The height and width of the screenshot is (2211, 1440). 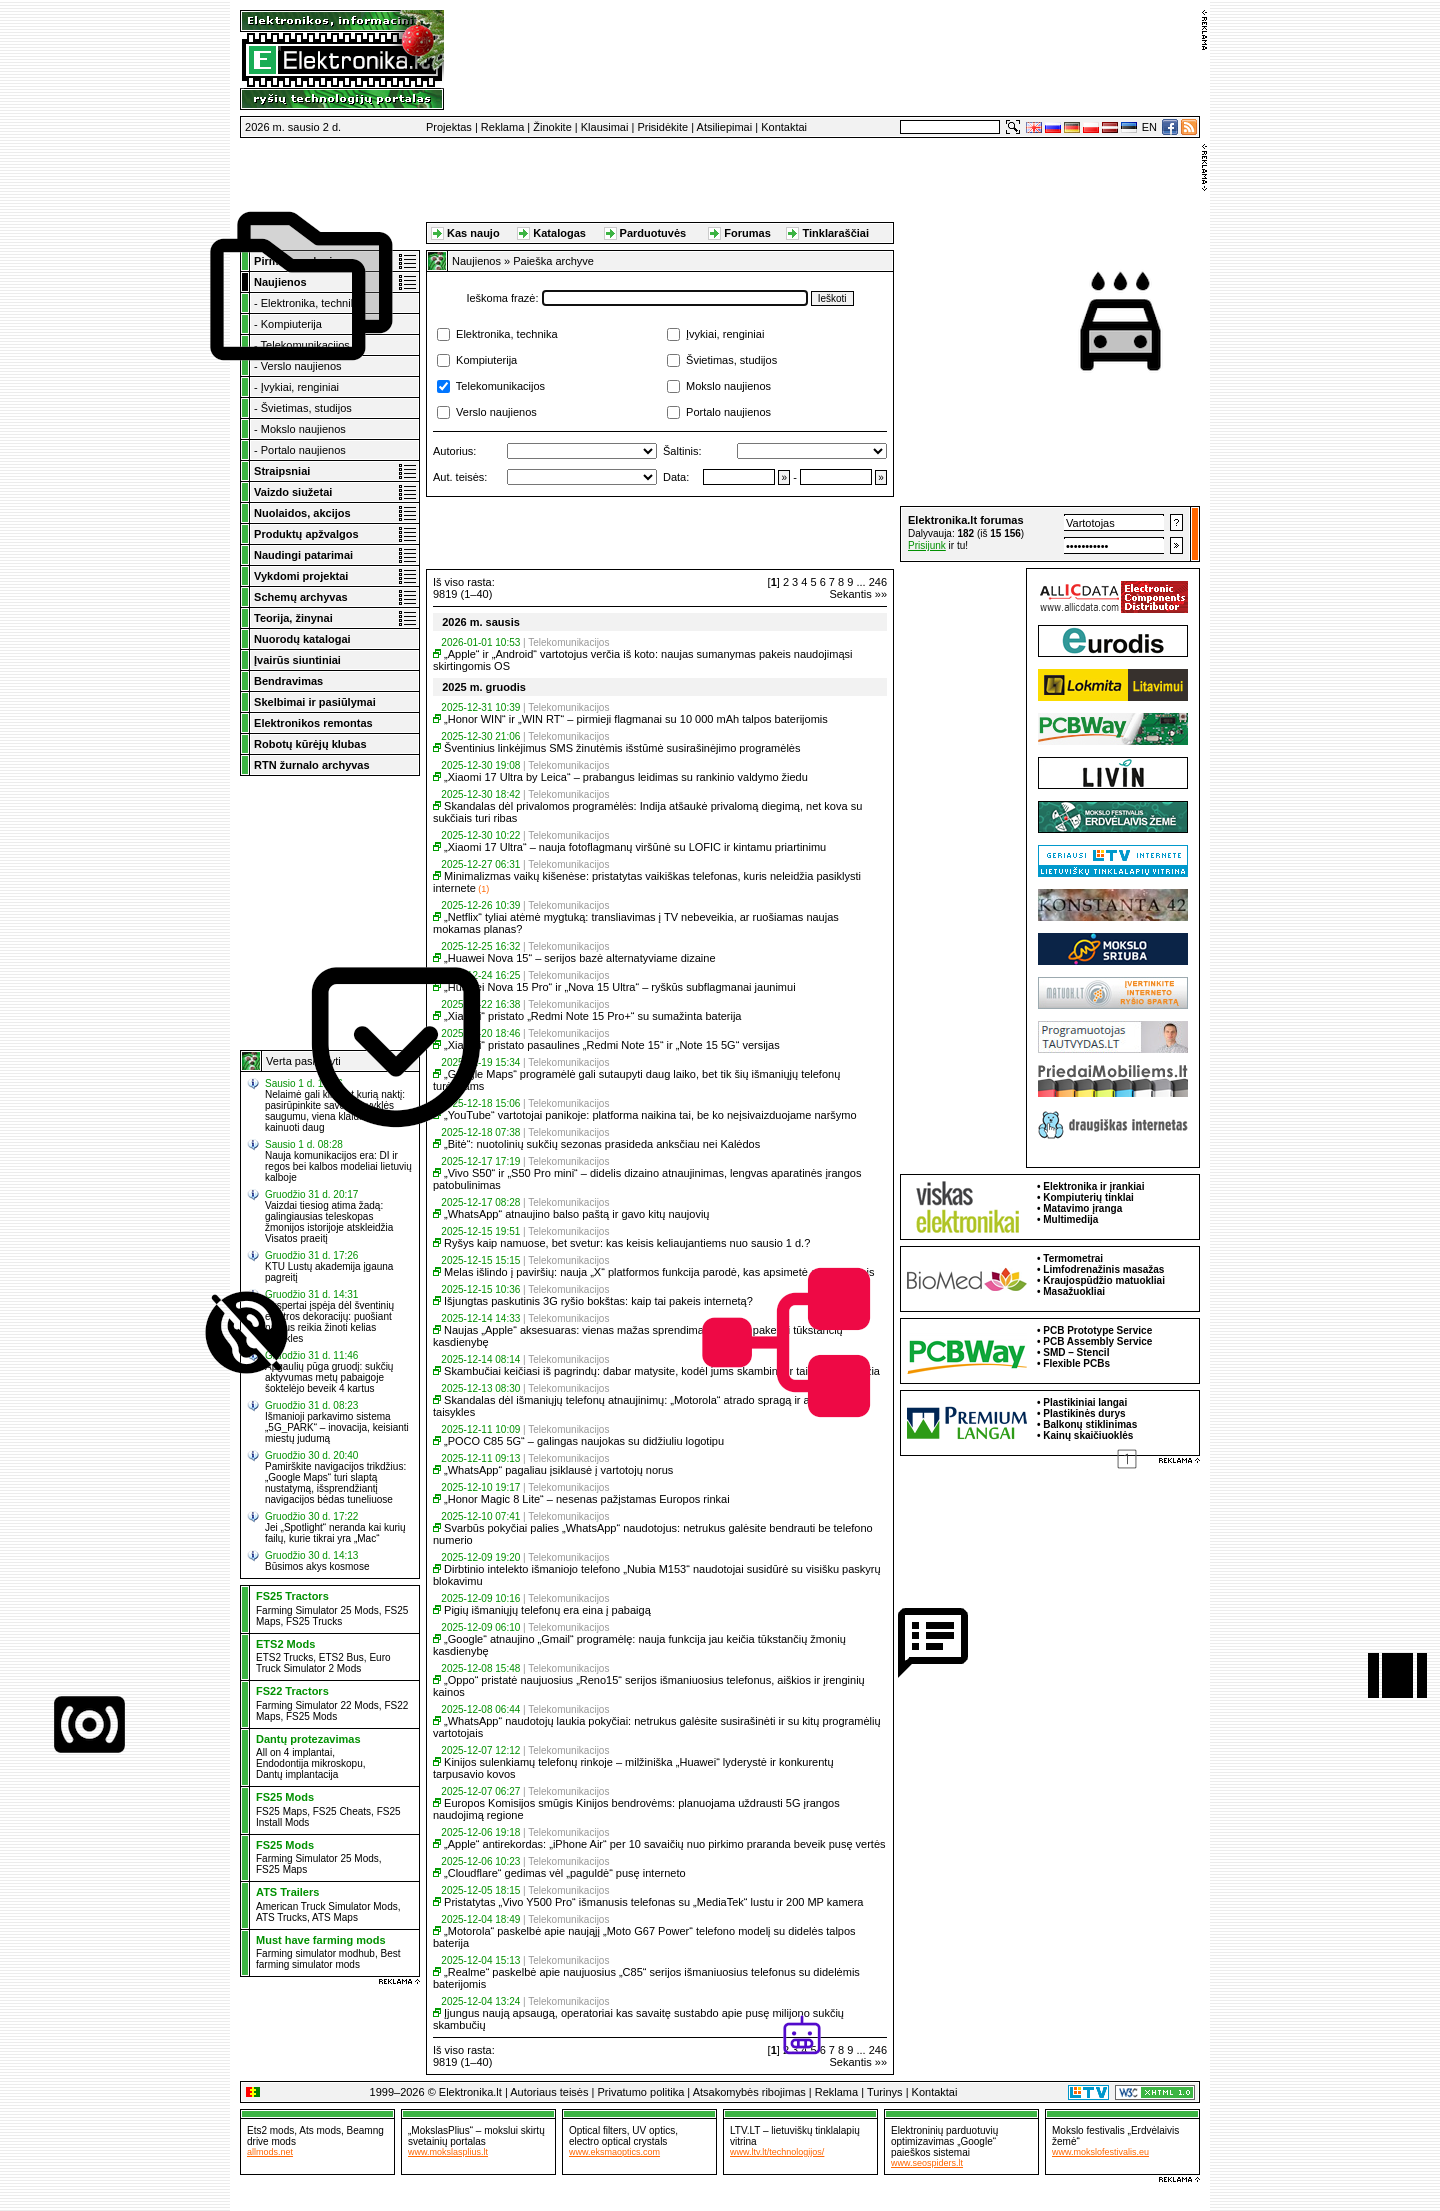 What do you see at coordinates (802, 2037) in the screenshot?
I see `access AI assistant or chatbot` at bounding box center [802, 2037].